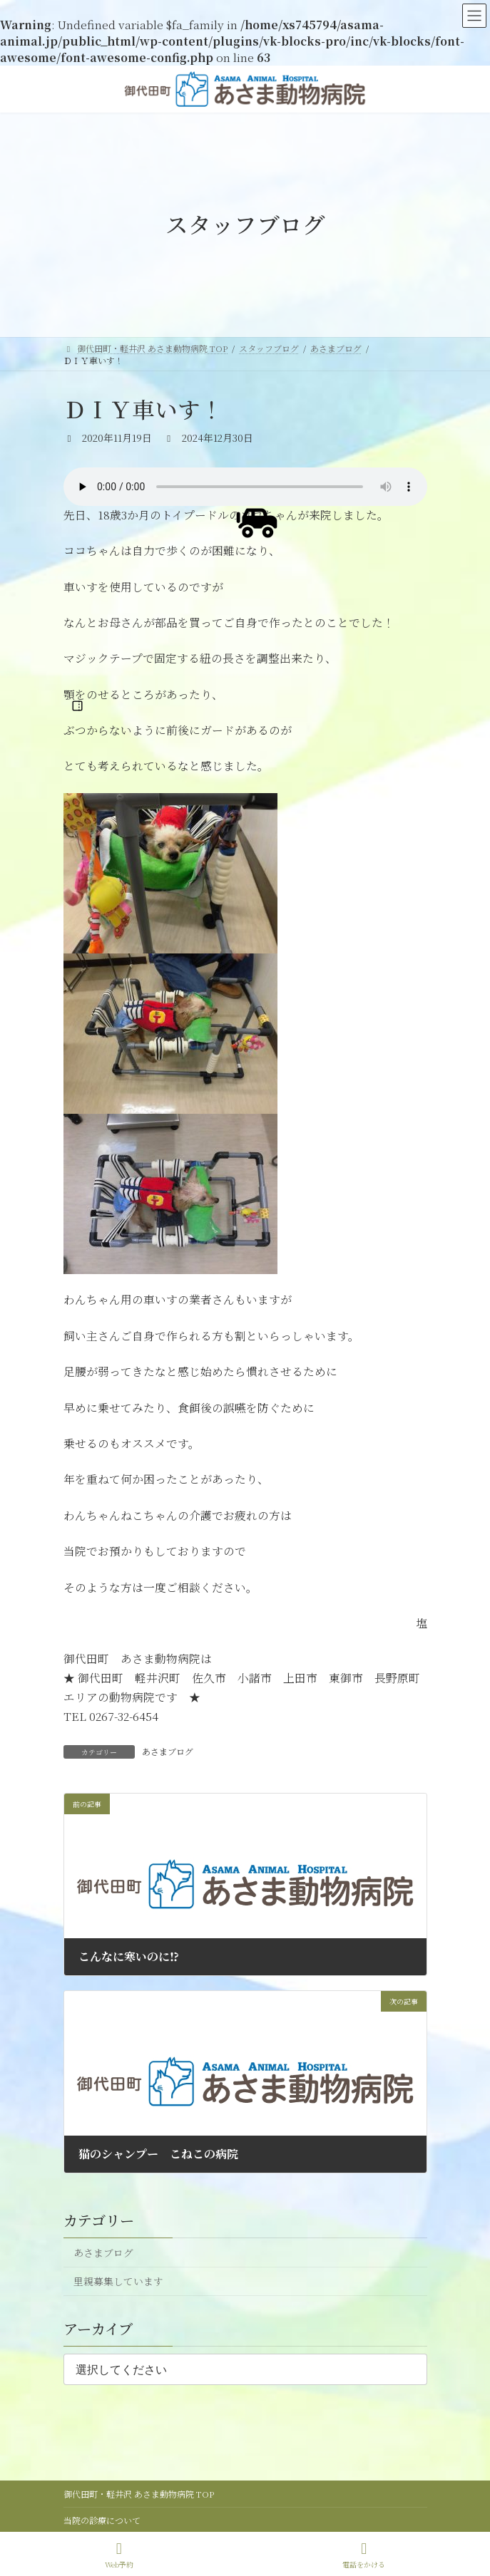  What do you see at coordinates (77, 705) in the screenshot?
I see `toggle right sidebar panel off` at bounding box center [77, 705].